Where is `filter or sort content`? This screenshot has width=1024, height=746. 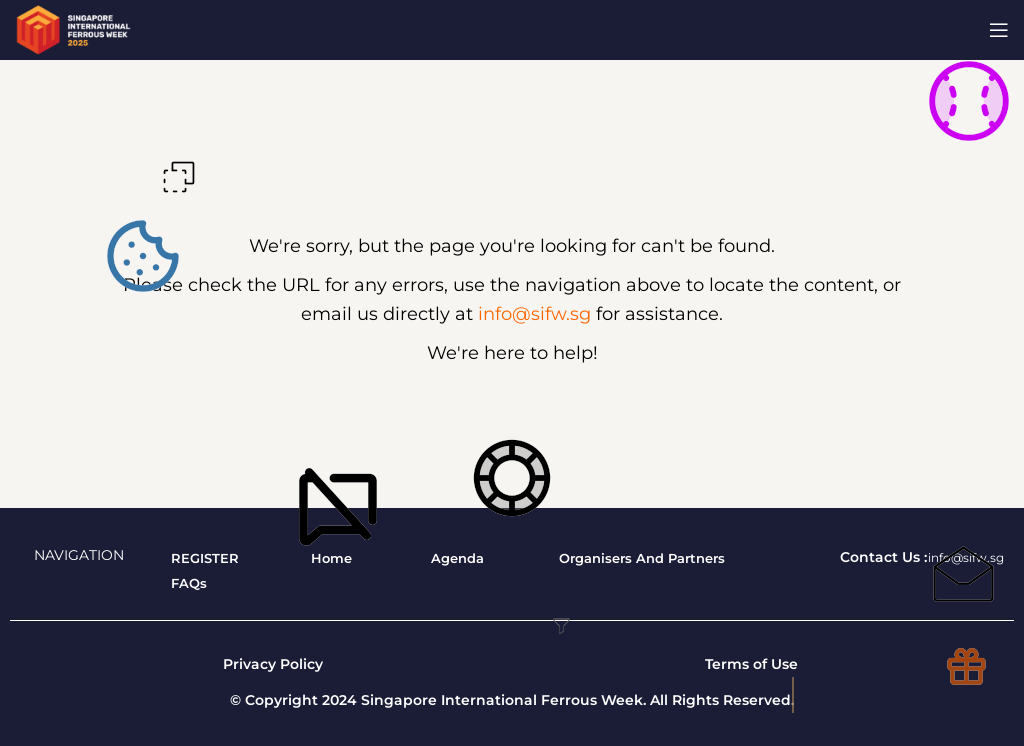 filter or sort content is located at coordinates (561, 625).